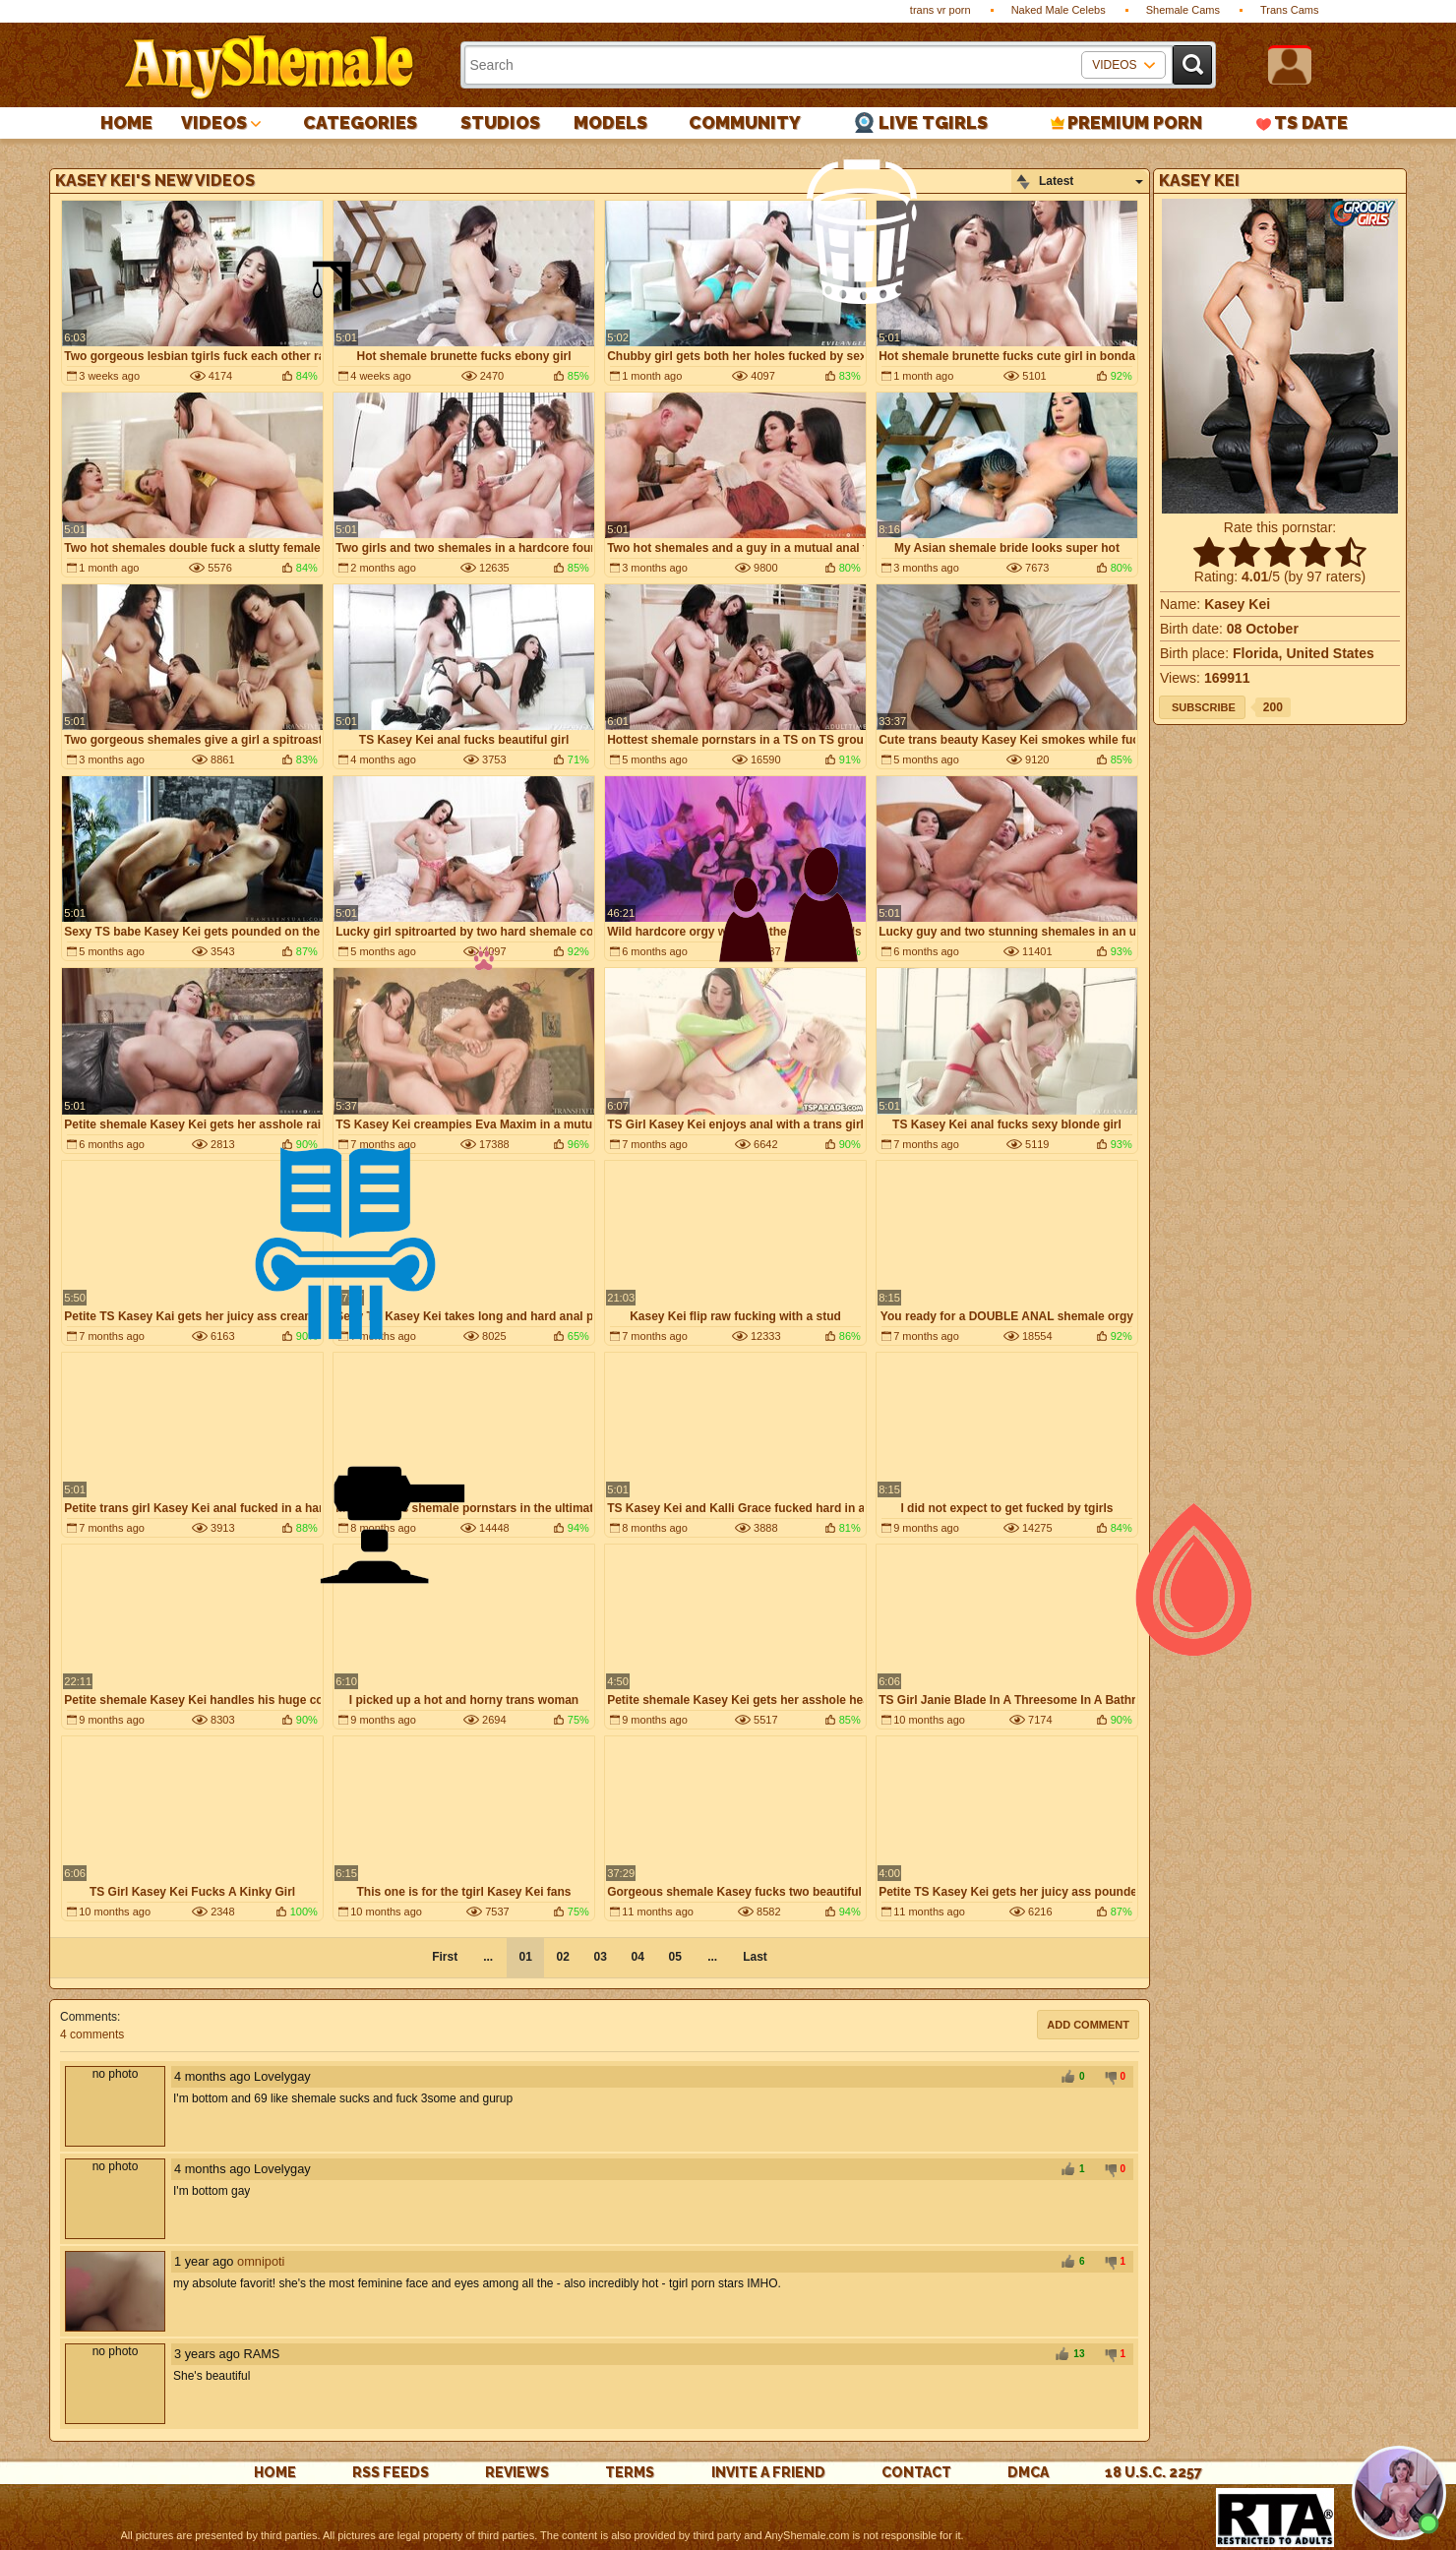  What do you see at coordinates (1193, 1579) in the screenshot?
I see `indicates a topaz gem or jewel resource in-game` at bounding box center [1193, 1579].